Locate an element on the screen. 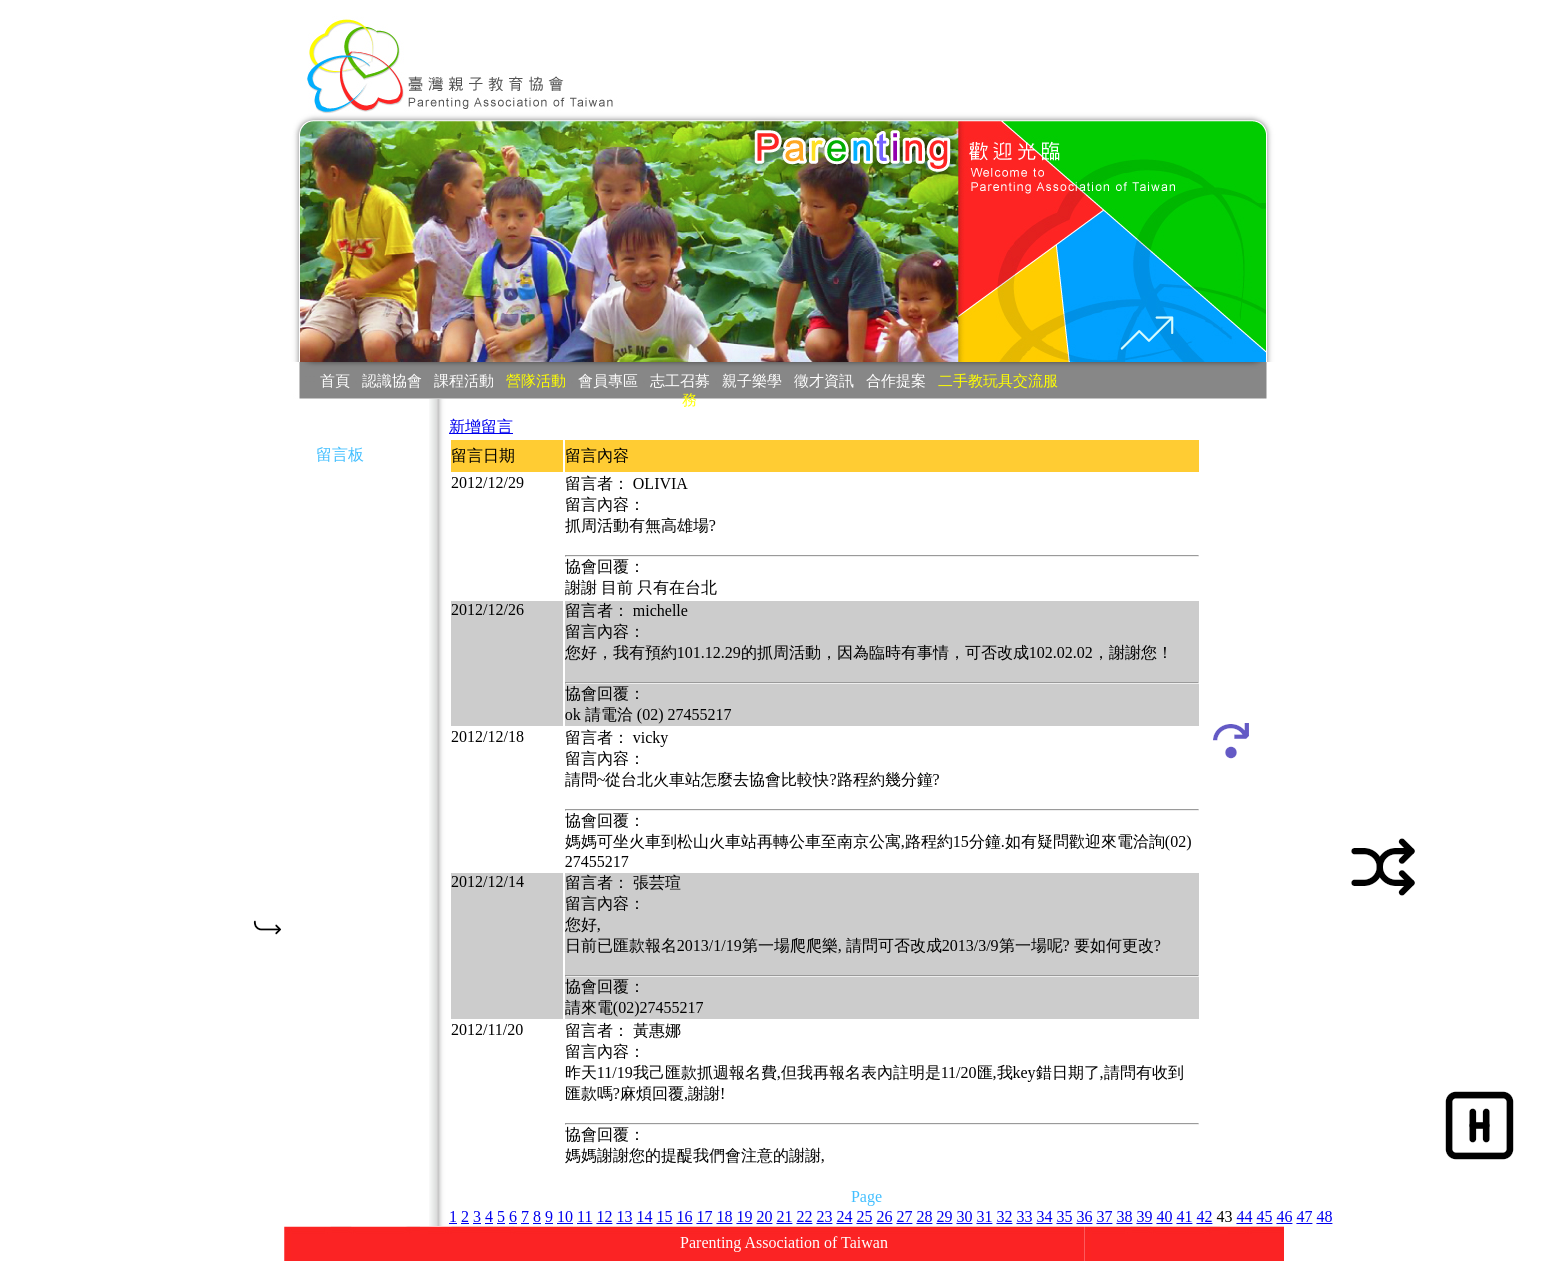  indicates a hospital or medical facility is located at coordinates (1479, 1125).